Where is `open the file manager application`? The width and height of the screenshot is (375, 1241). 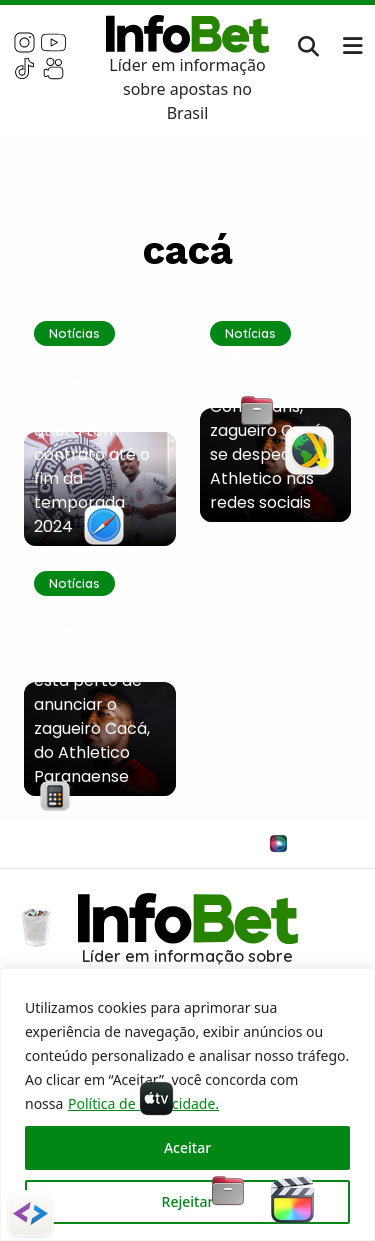
open the file manager application is located at coordinates (228, 1190).